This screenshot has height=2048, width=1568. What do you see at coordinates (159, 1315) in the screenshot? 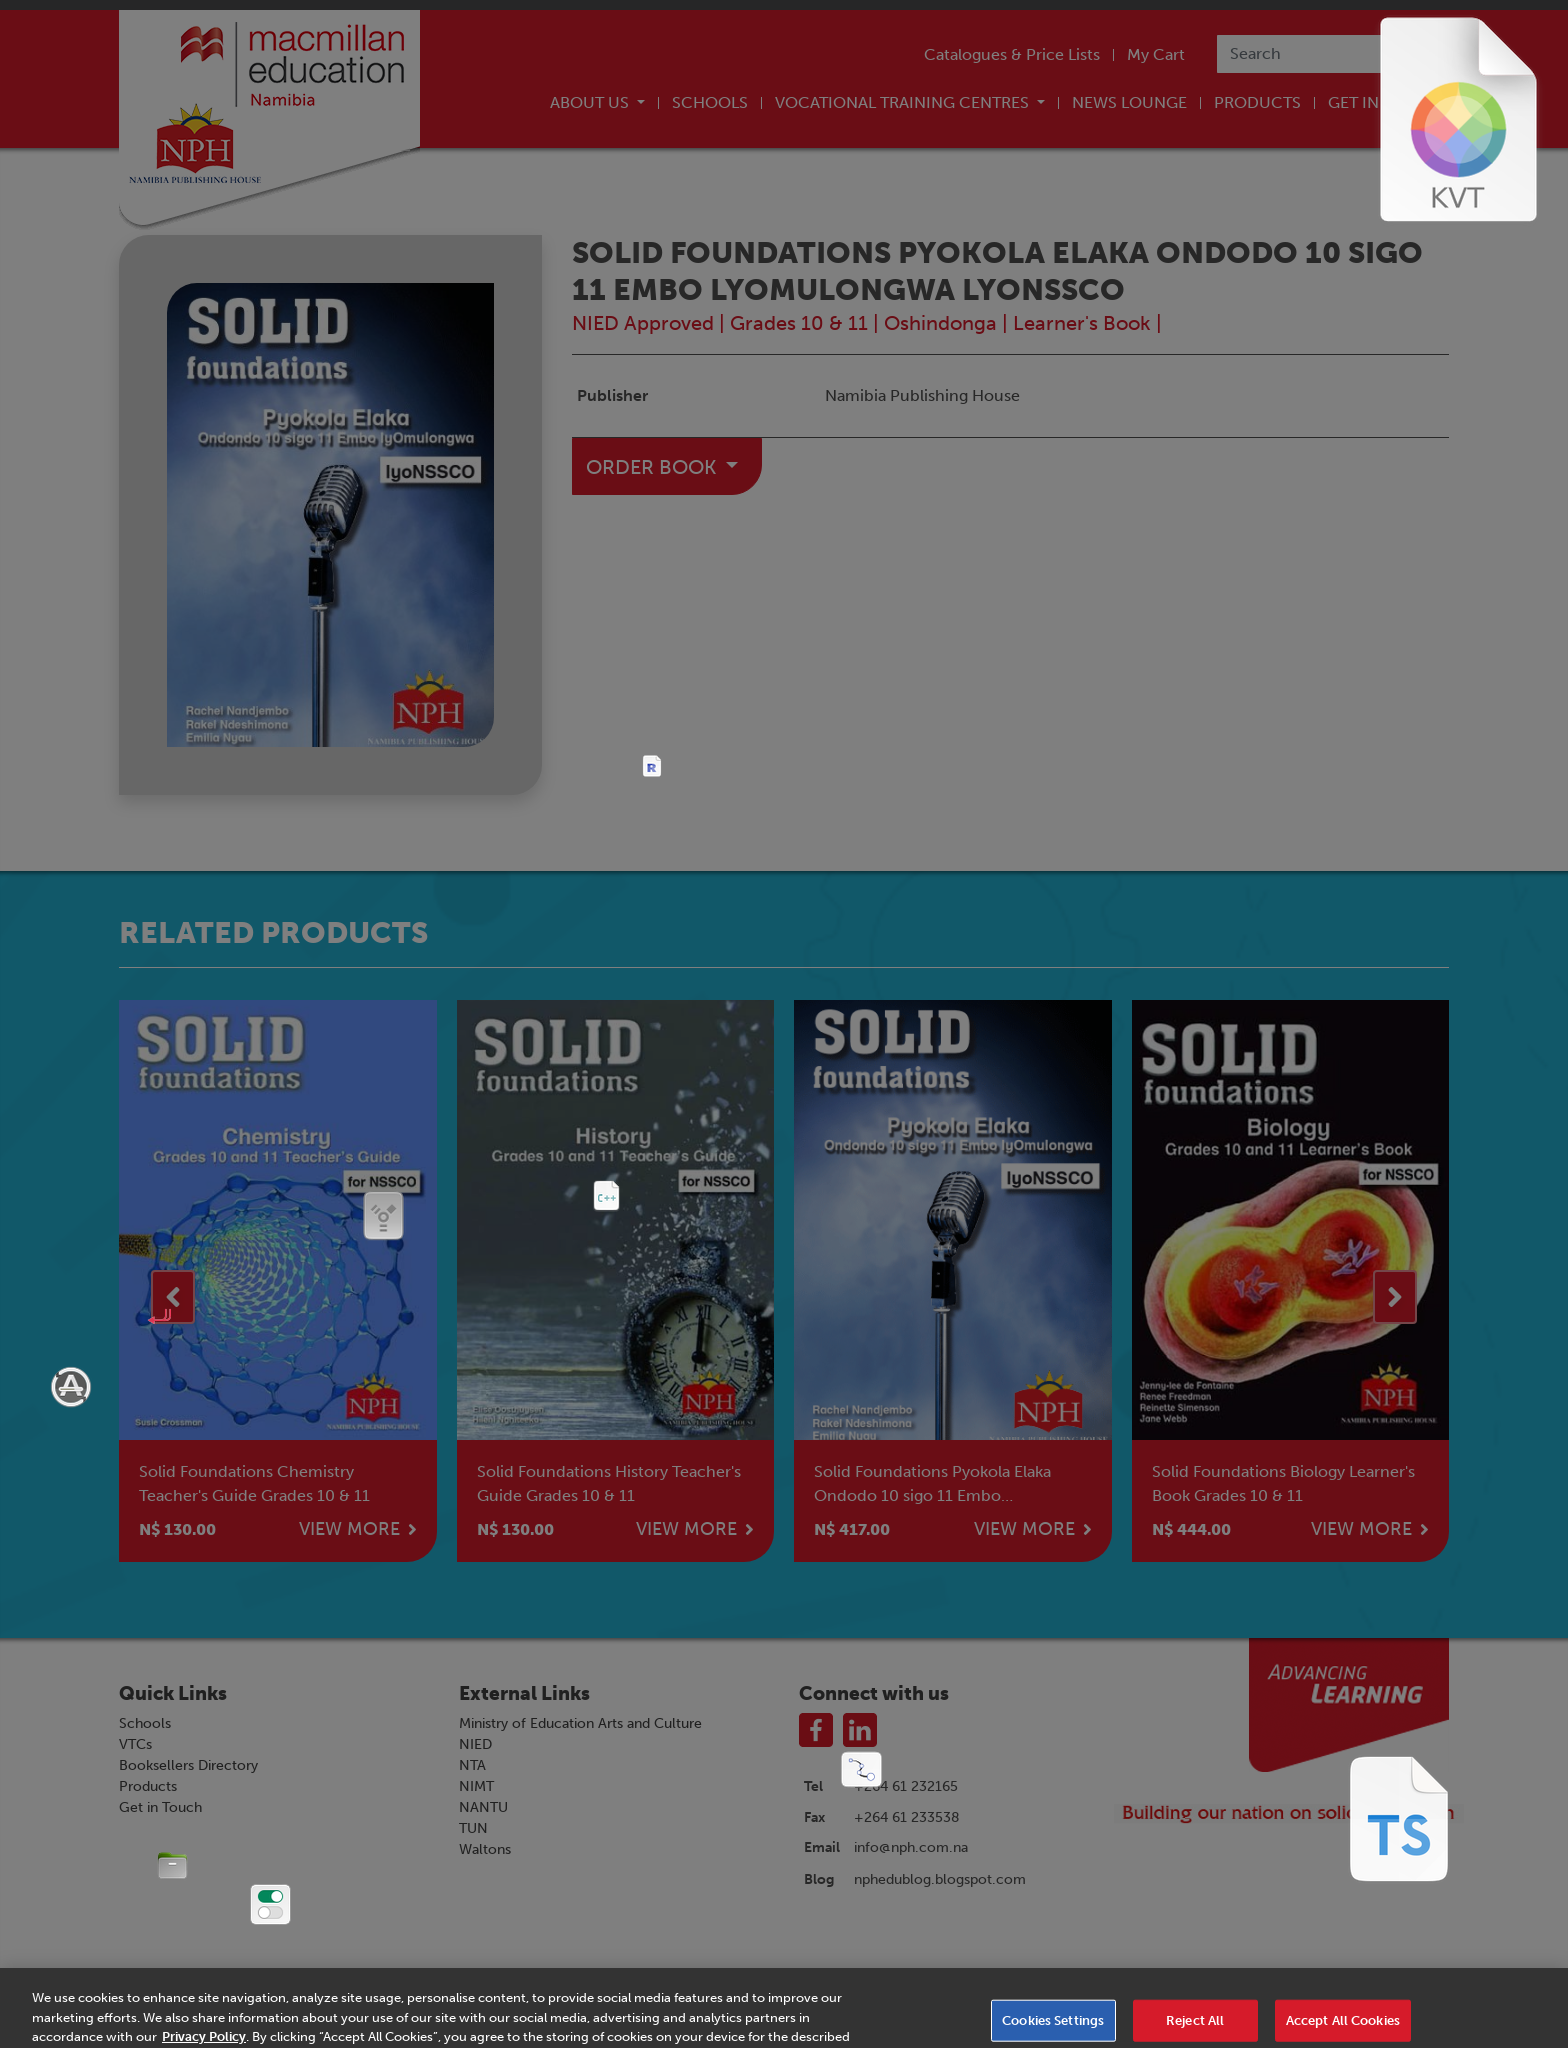
I see `reply to all recipients of an email` at bounding box center [159, 1315].